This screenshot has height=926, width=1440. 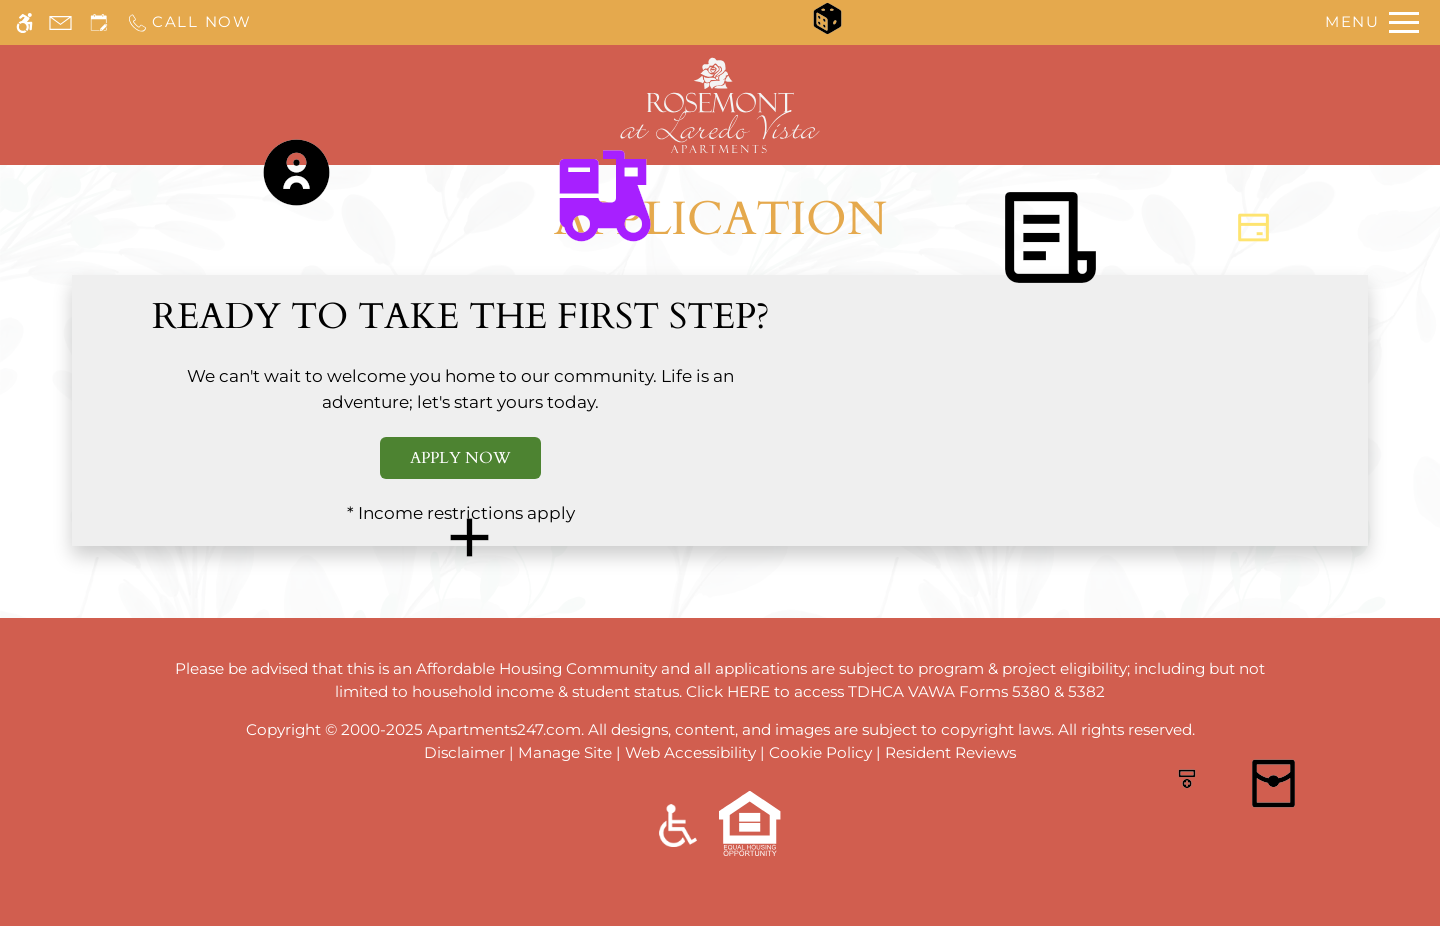 I want to click on access your account or profile, so click(x=296, y=172).